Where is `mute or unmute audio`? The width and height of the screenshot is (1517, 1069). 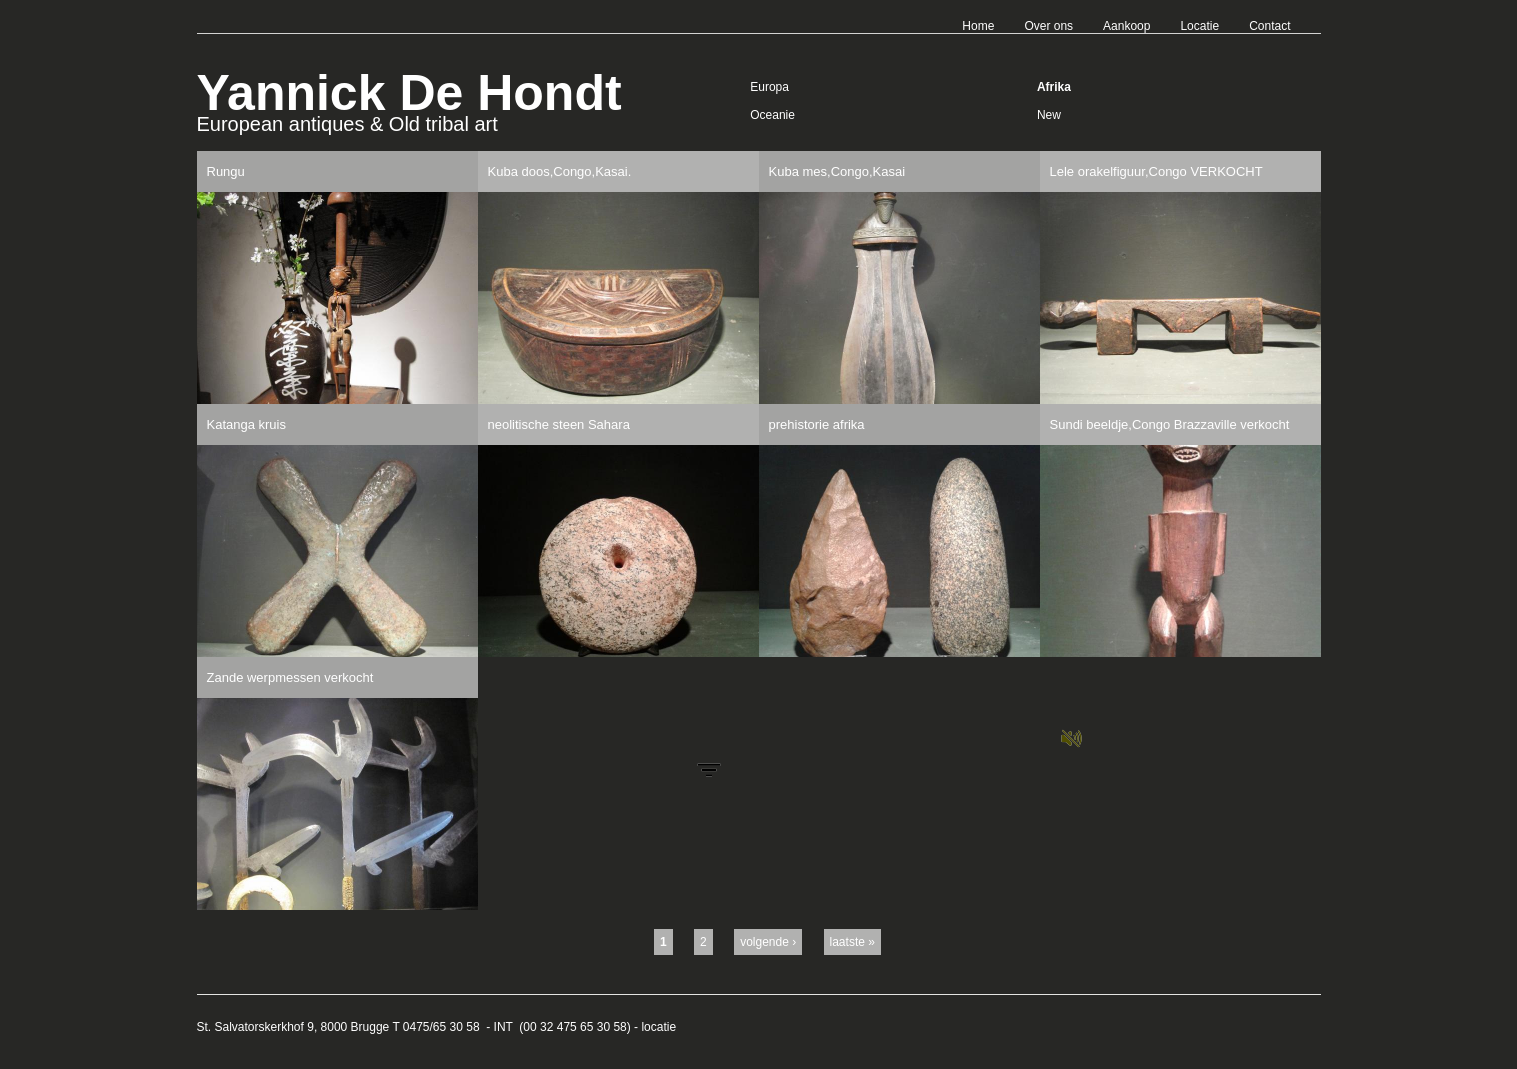 mute or unmute audio is located at coordinates (1071, 738).